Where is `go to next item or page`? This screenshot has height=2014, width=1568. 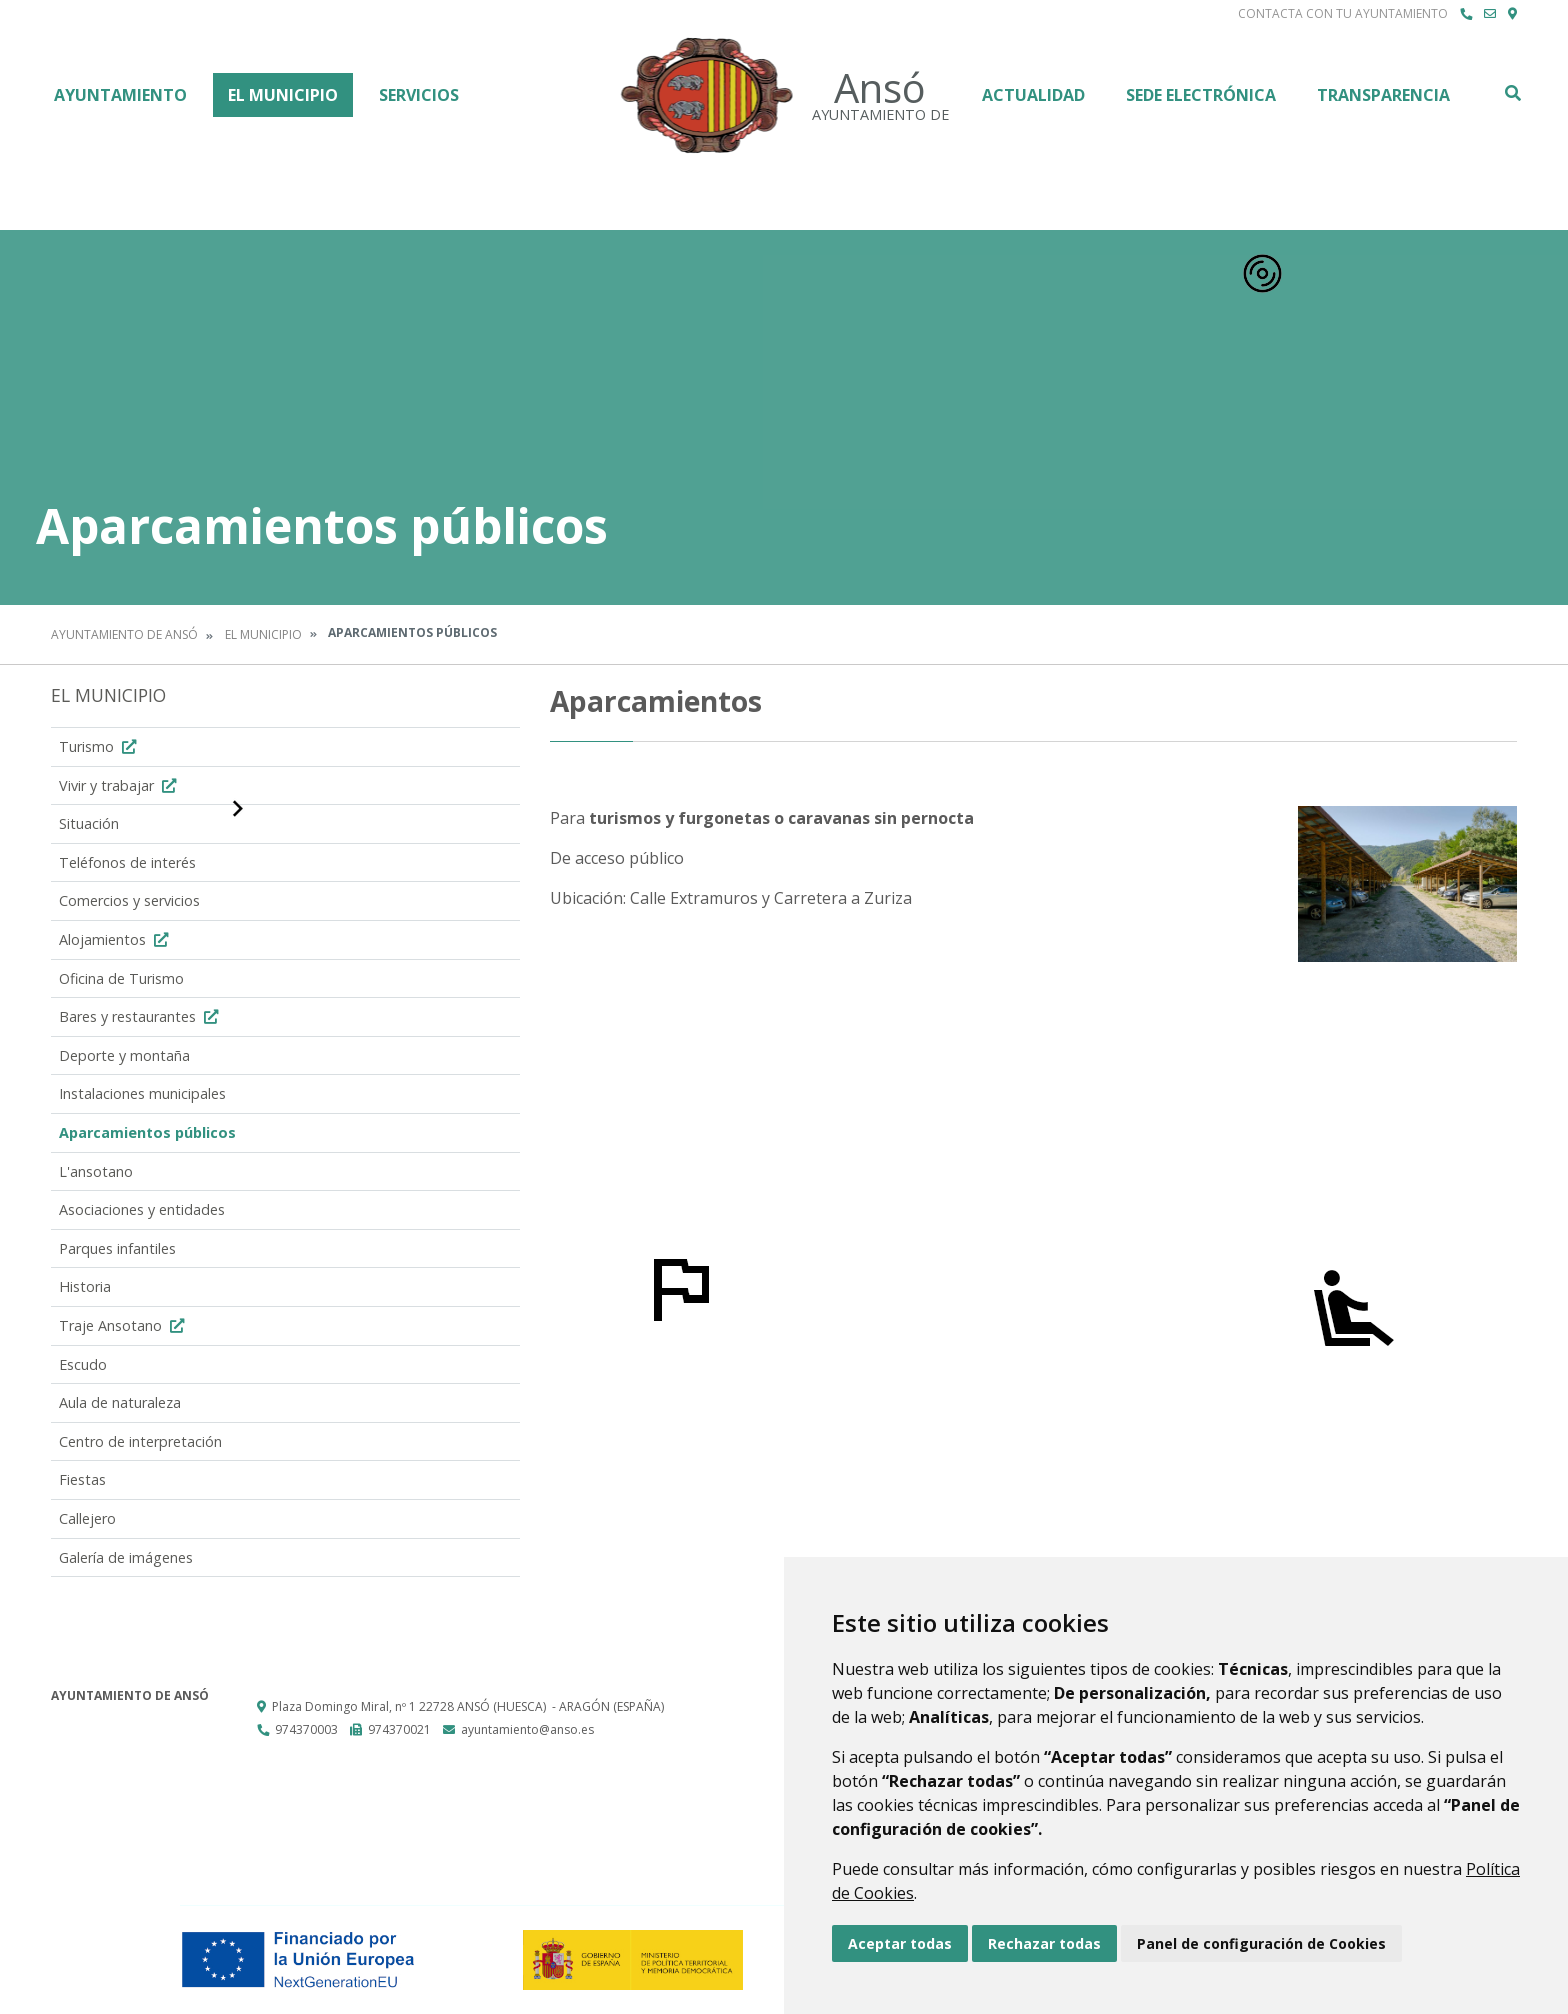 go to next item or page is located at coordinates (237, 808).